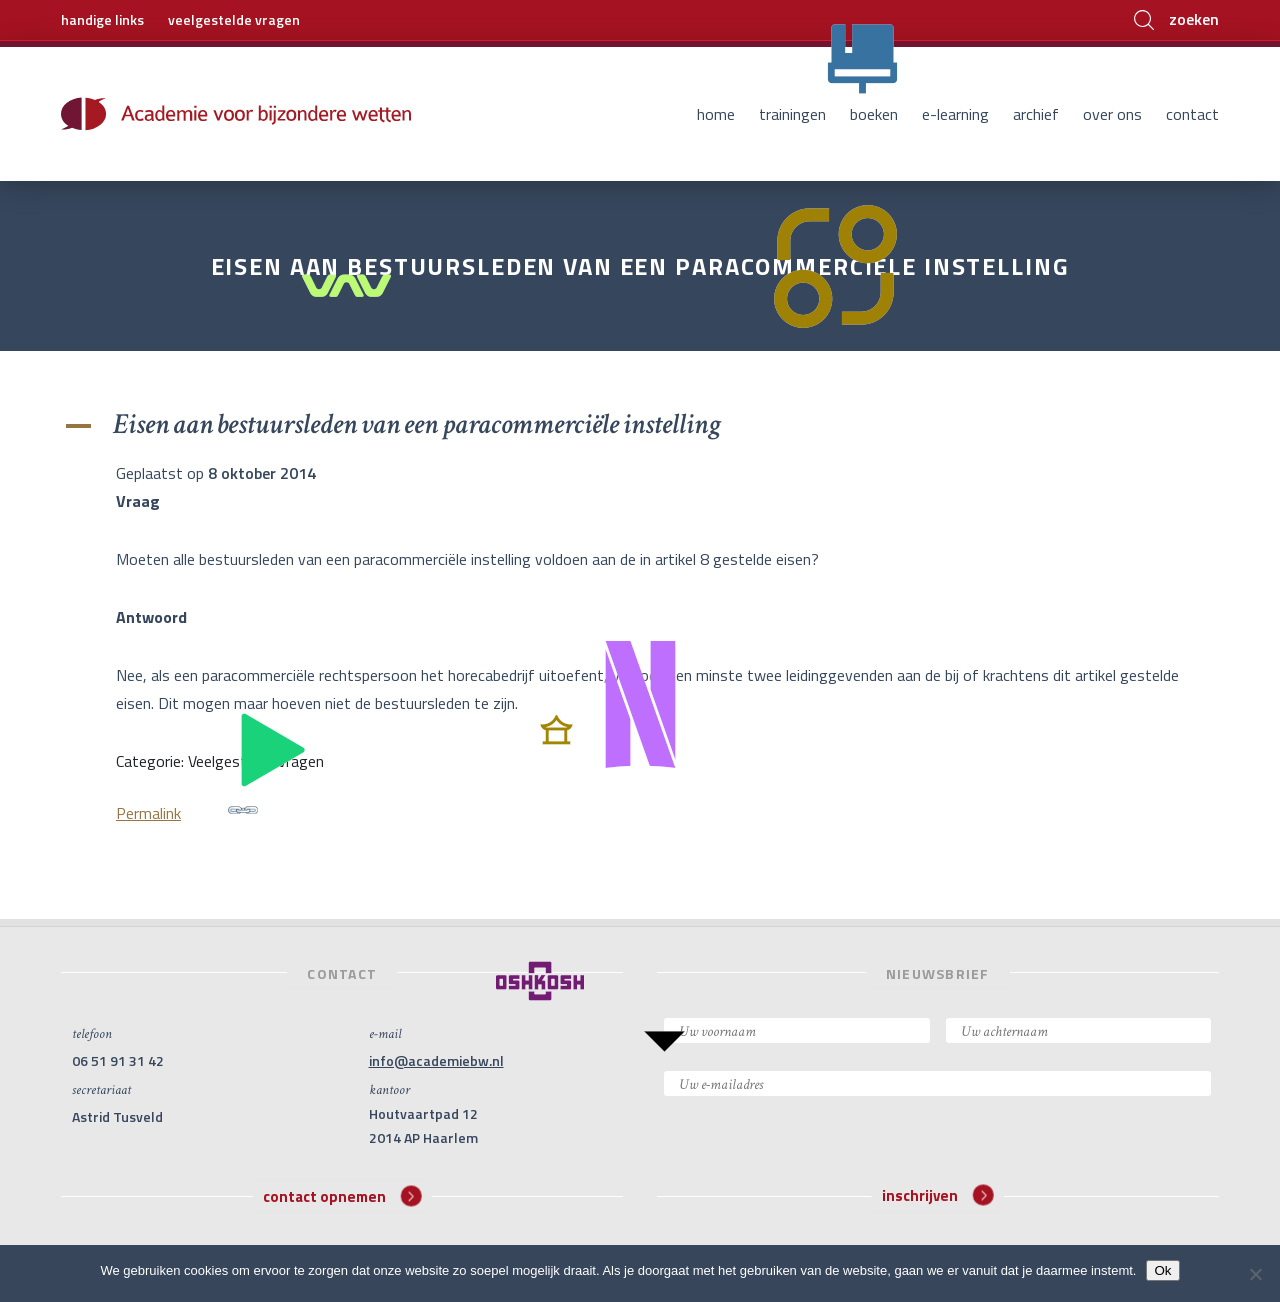  What do you see at coordinates (862, 55) in the screenshot?
I see `access brush or painting tools` at bounding box center [862, 55].